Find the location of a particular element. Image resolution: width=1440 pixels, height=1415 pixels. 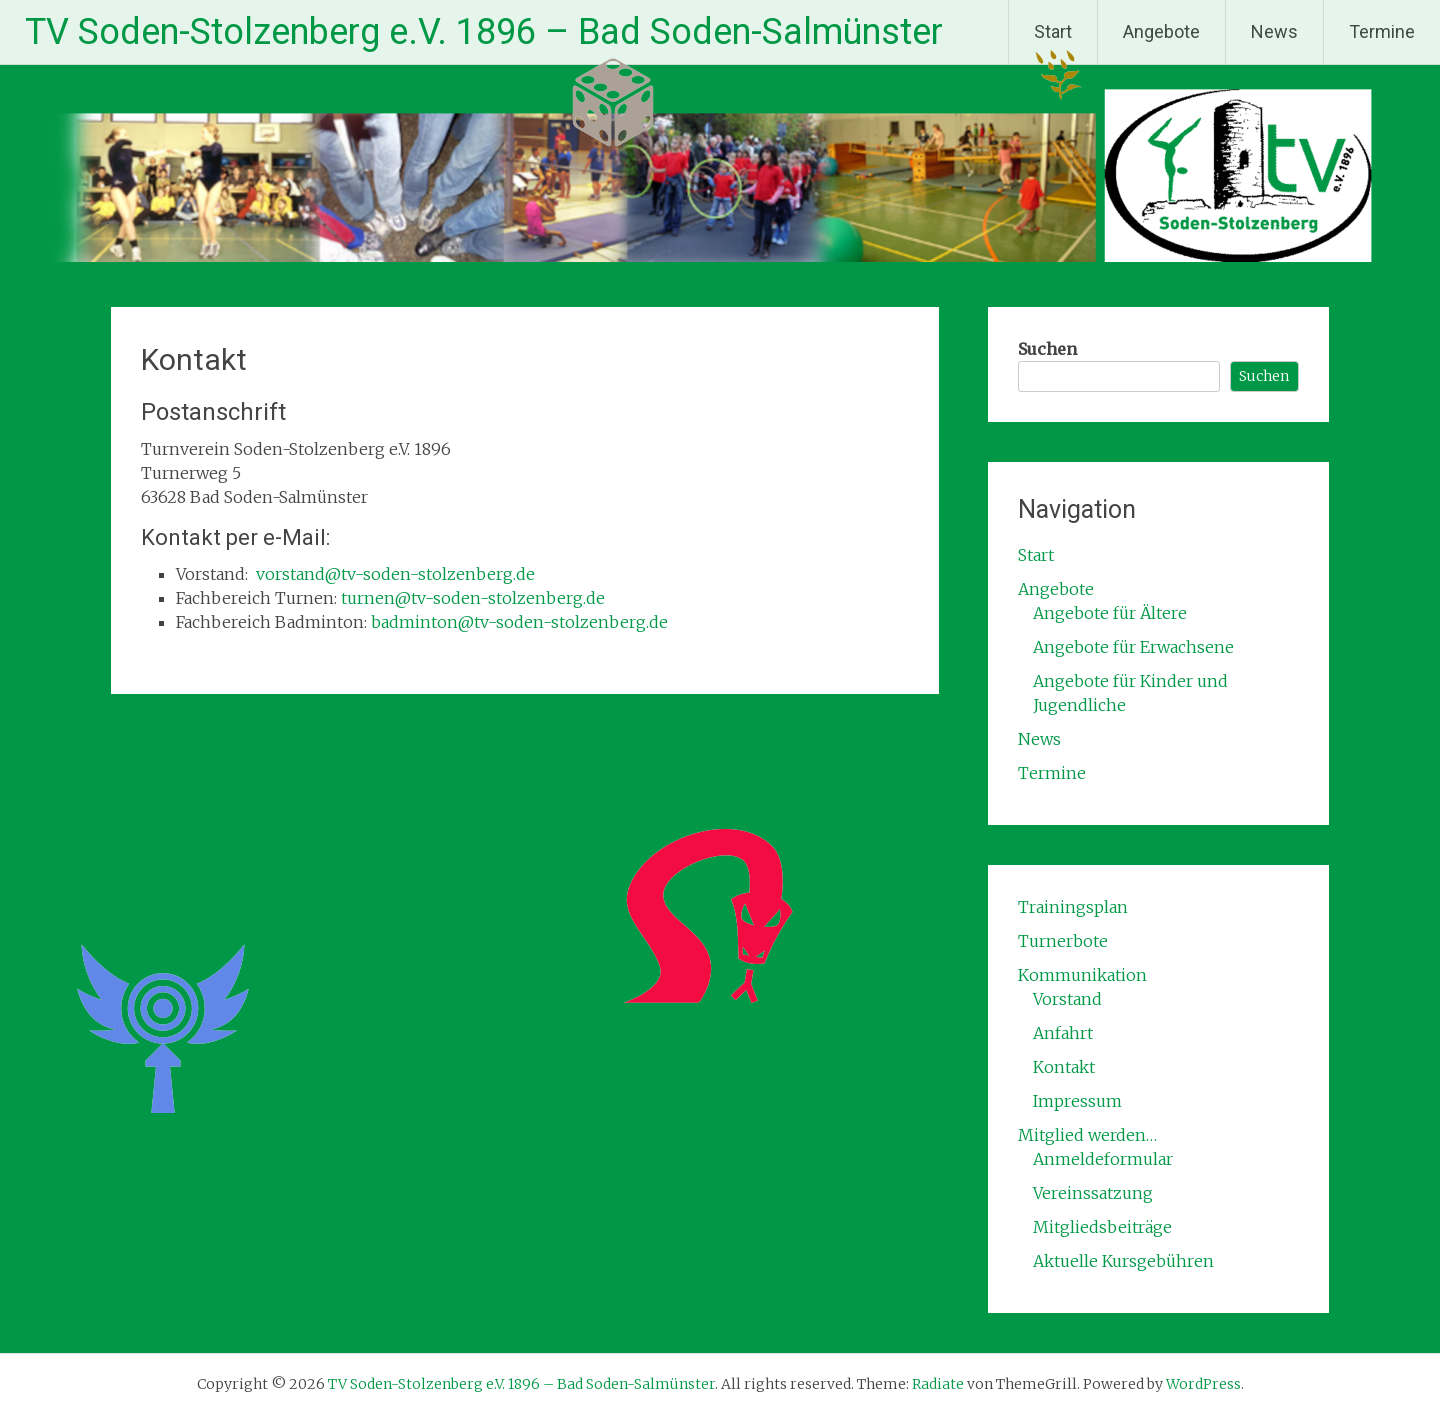

snake or reptile character in a game is located at coordinates (708, 916).